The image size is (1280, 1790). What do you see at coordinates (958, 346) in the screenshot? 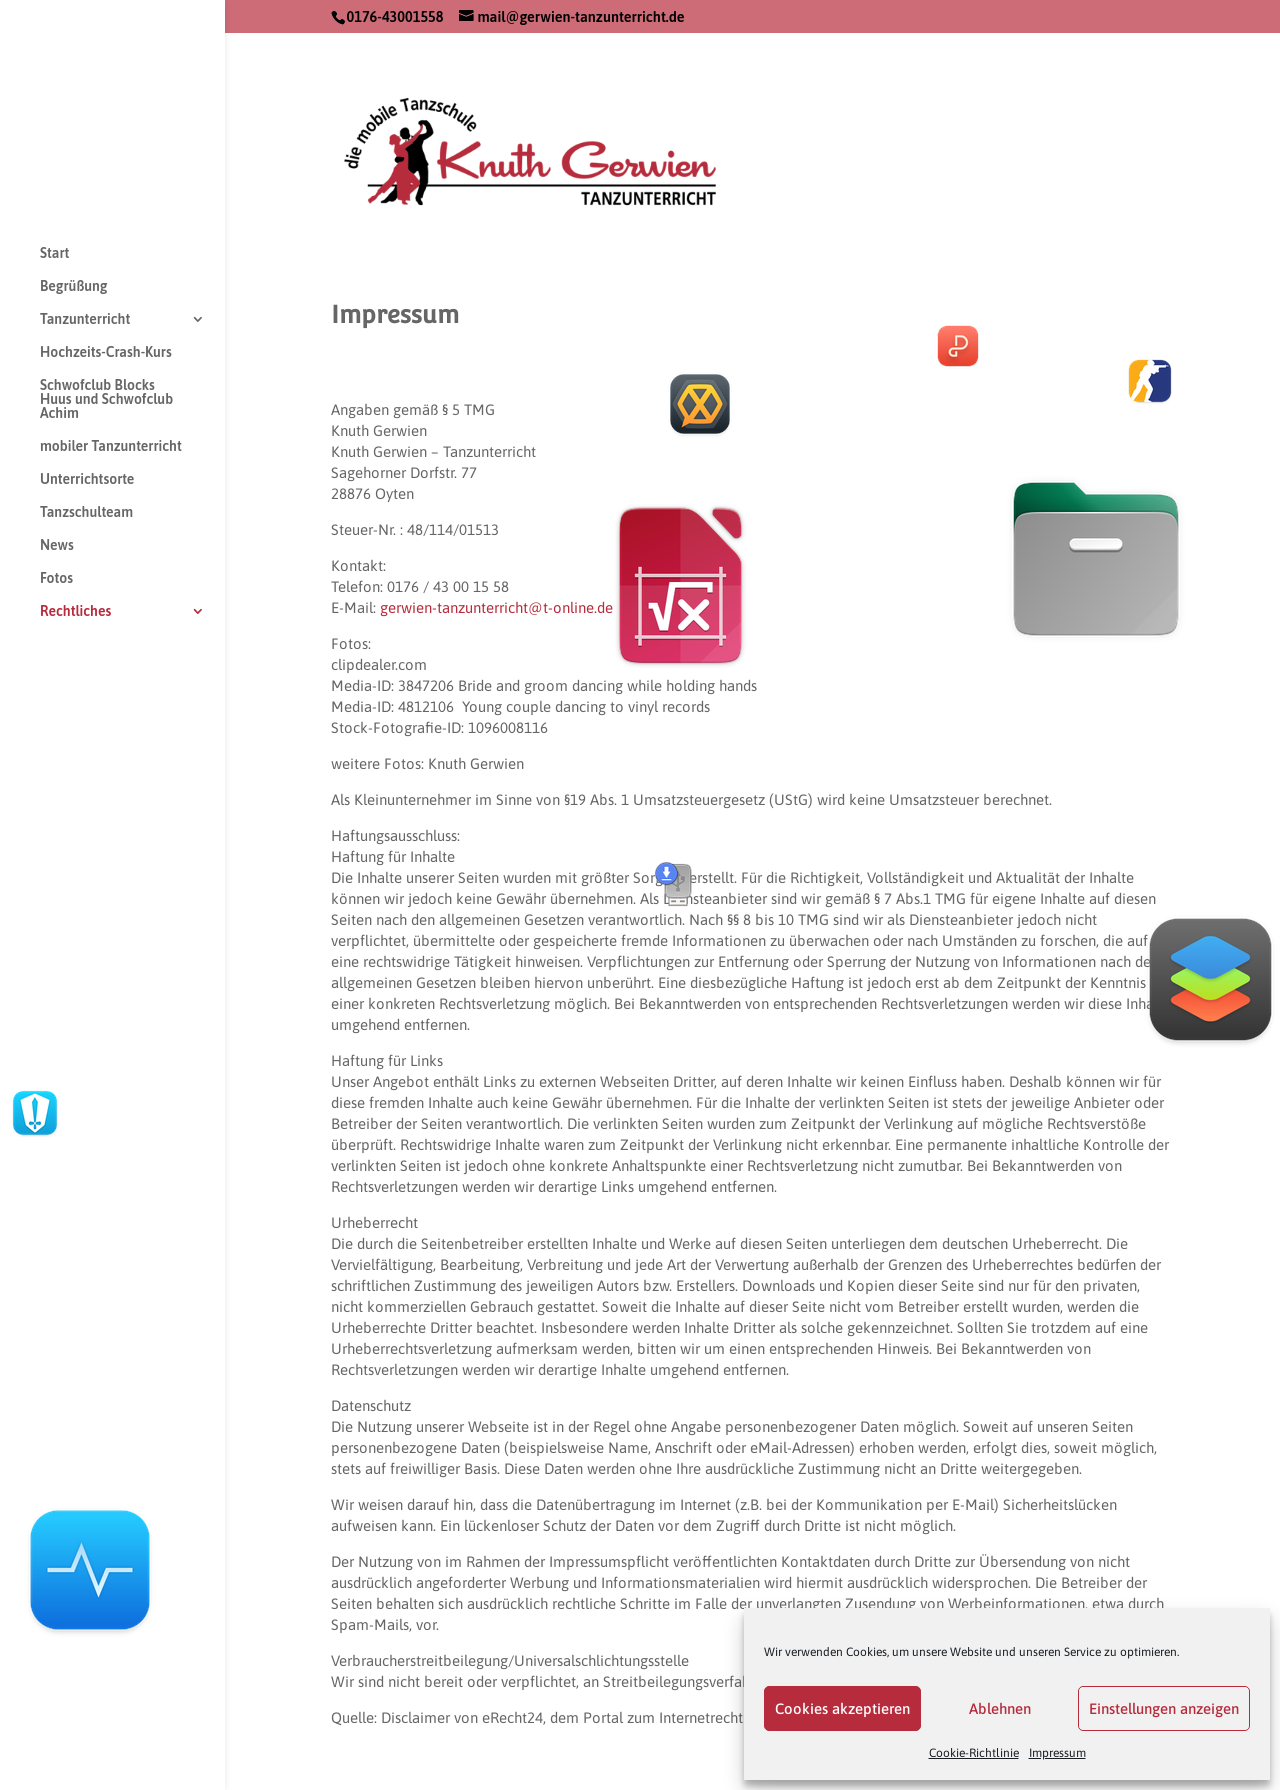
I see `open wps pdf editor application` at bounding box center [958, 346].